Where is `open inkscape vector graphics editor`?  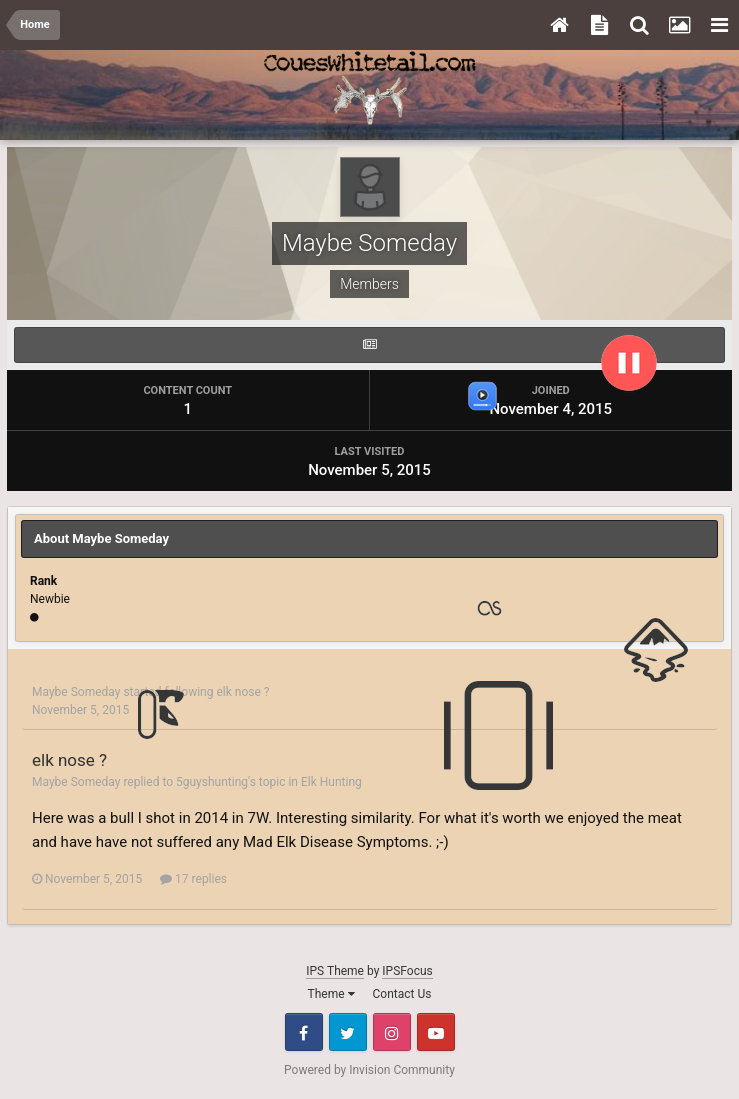 open inkscape vector graphics editor is located at coordinates (656, 650).